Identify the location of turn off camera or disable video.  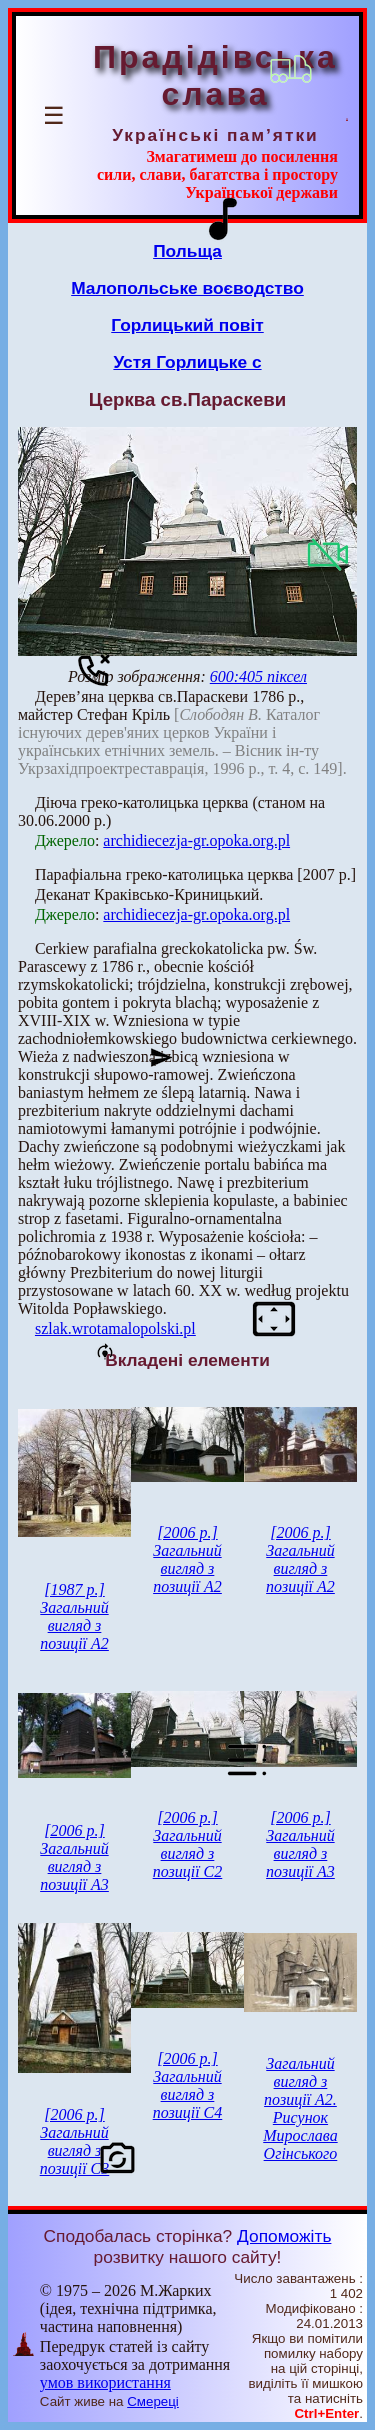
(326, 554).